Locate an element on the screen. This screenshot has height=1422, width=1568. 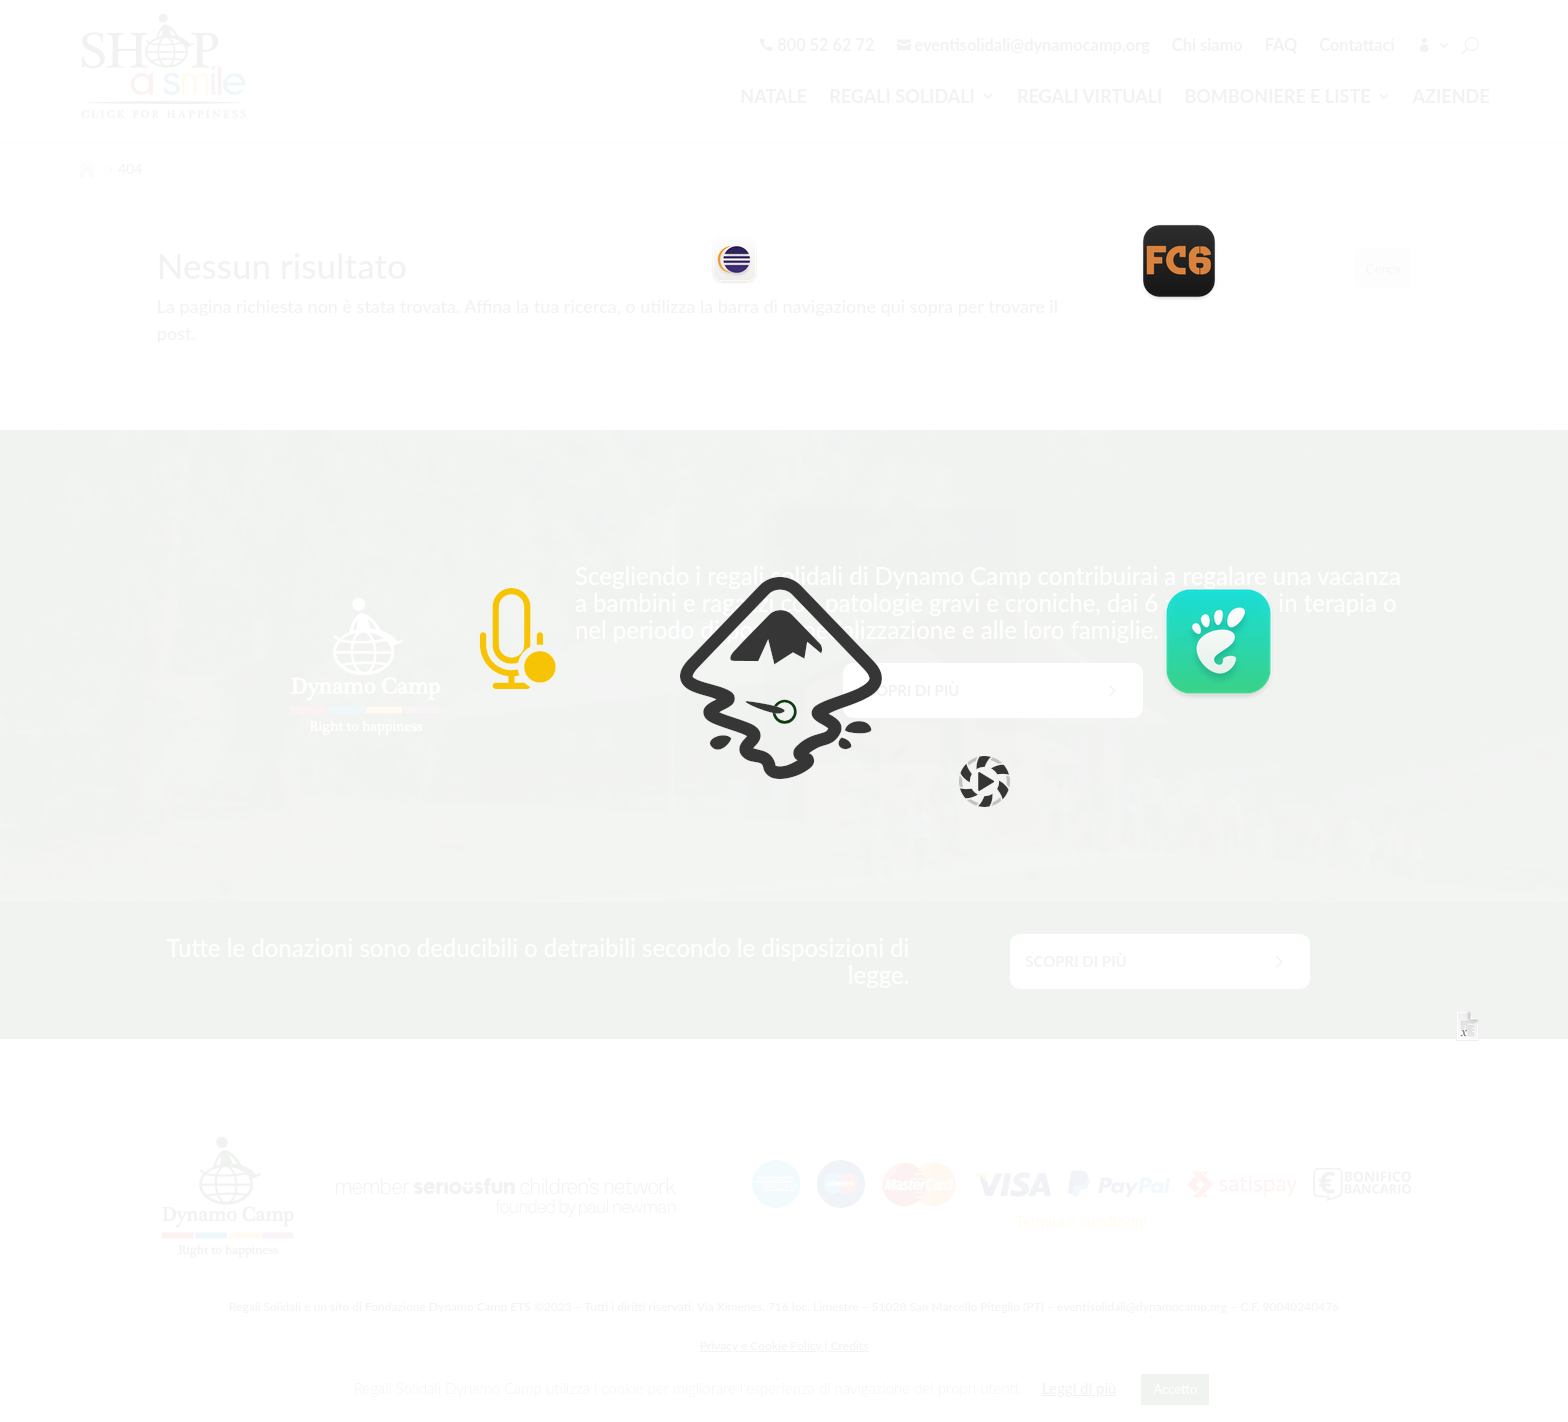
launch gnome desktop environment is located at coordinates (1218, 641).